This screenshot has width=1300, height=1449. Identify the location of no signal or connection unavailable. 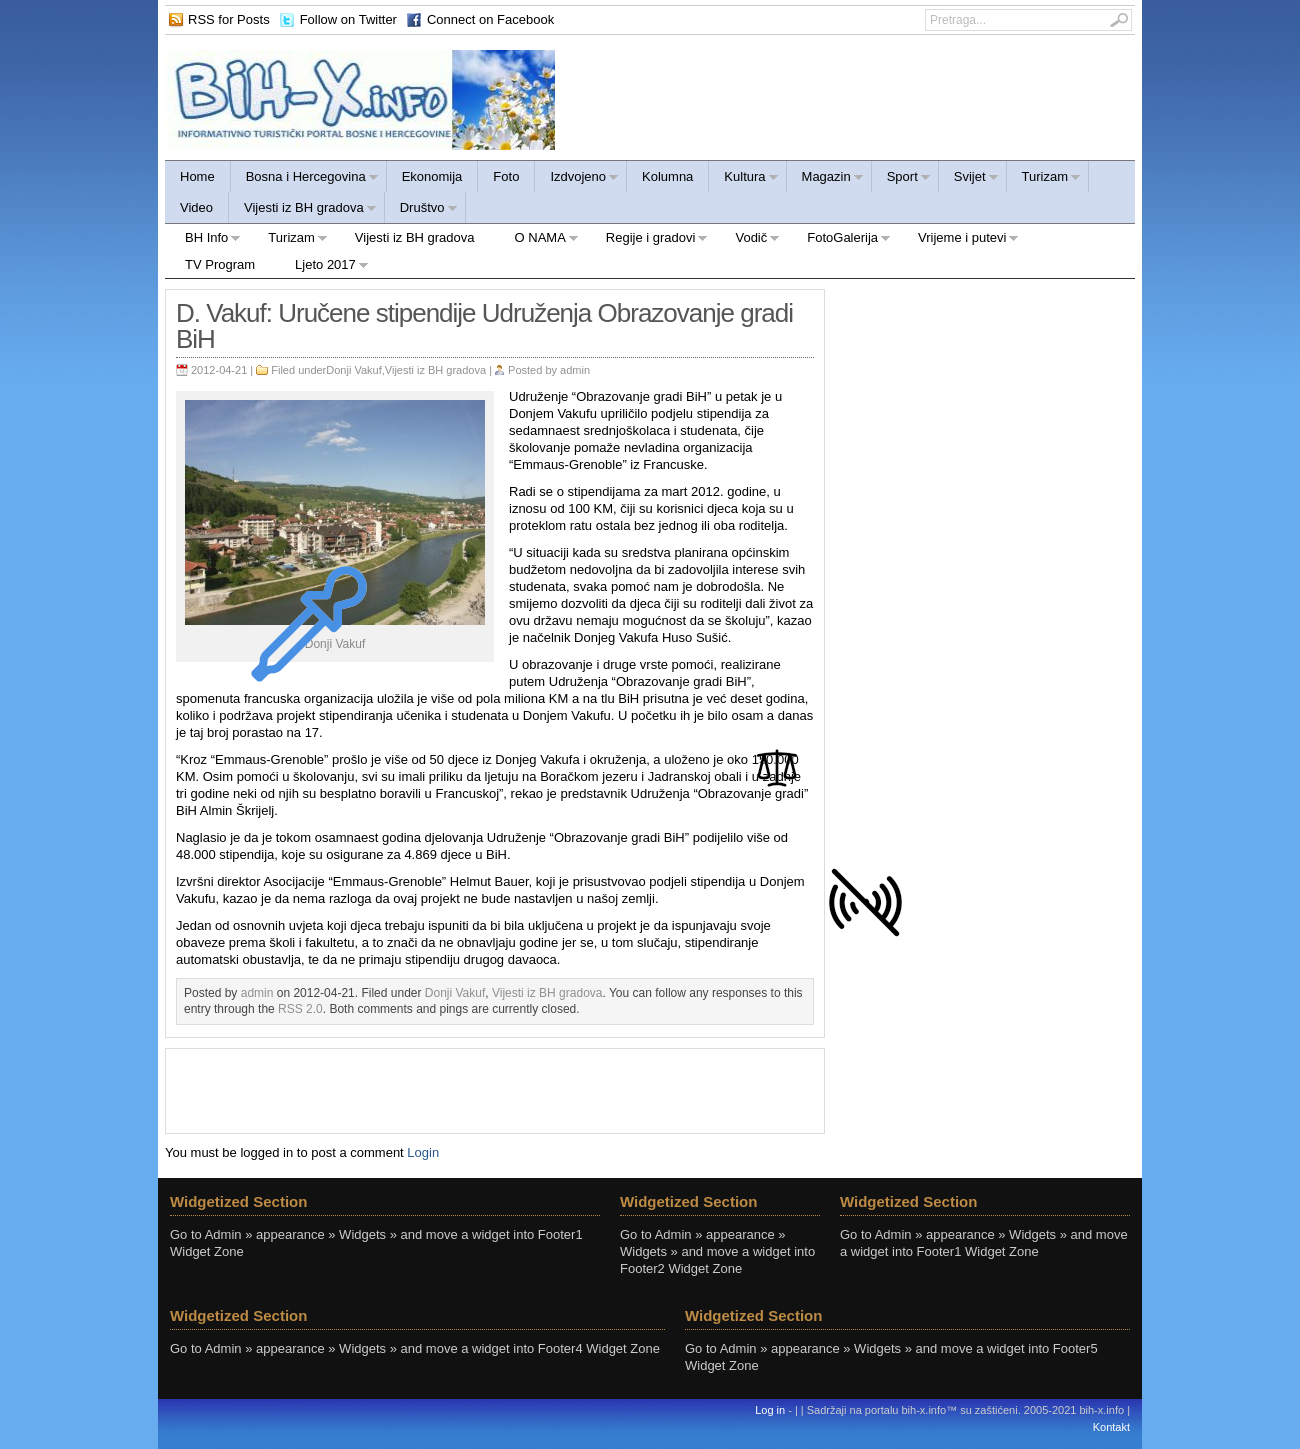
(865, 902).